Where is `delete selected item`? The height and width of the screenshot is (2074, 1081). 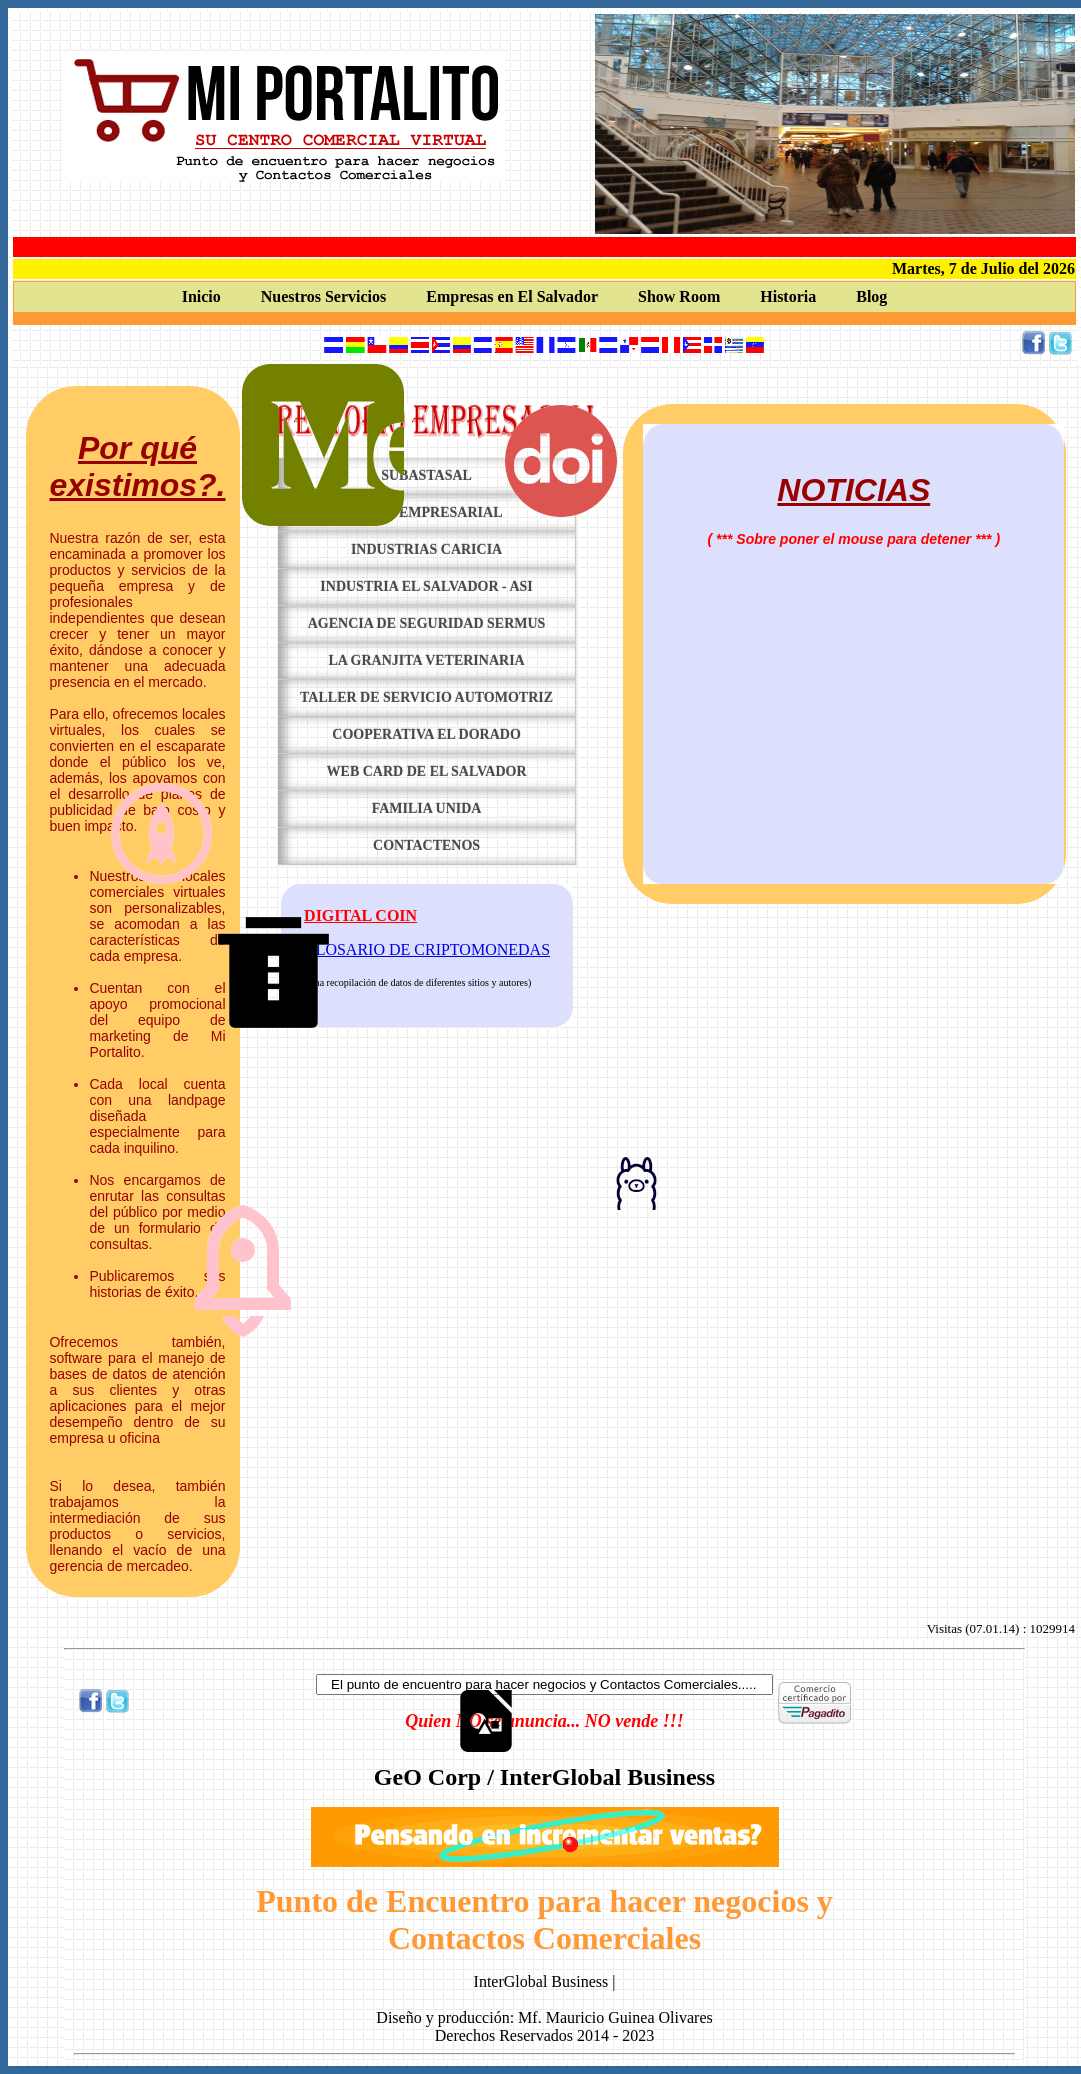
delete selected item is located at coordinates (273, 972).